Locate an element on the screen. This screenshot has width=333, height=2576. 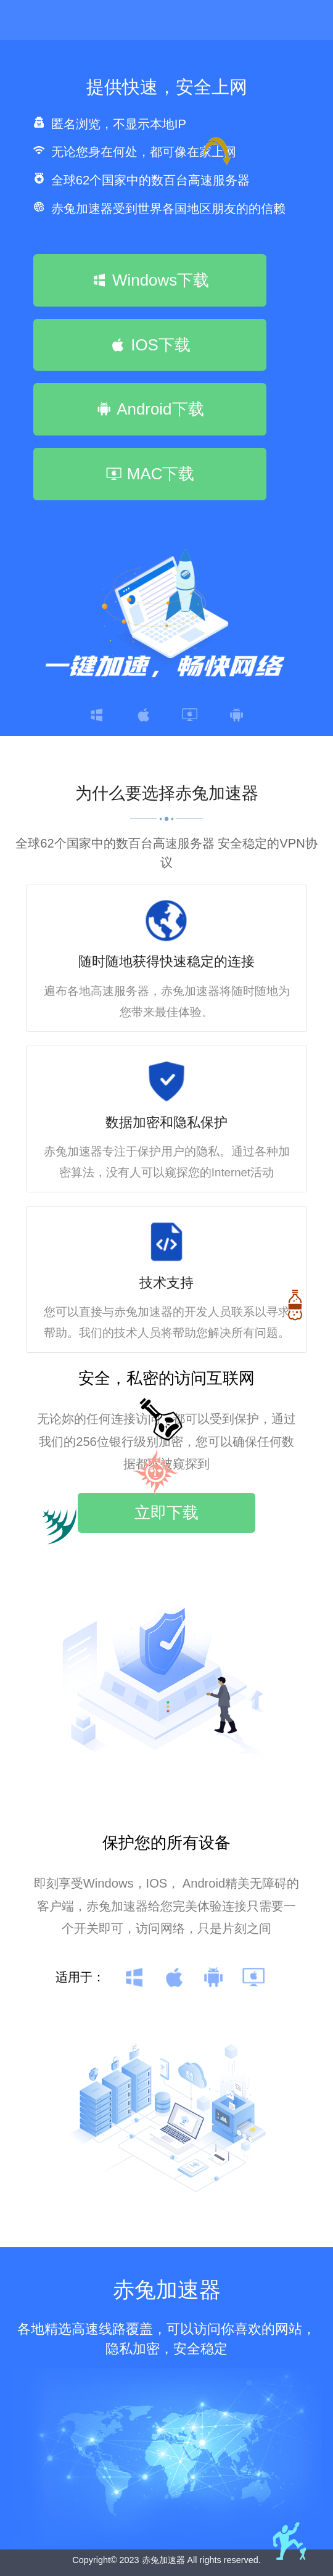
perform a dunk or slam action in a game is located at coordinates (217, 151).